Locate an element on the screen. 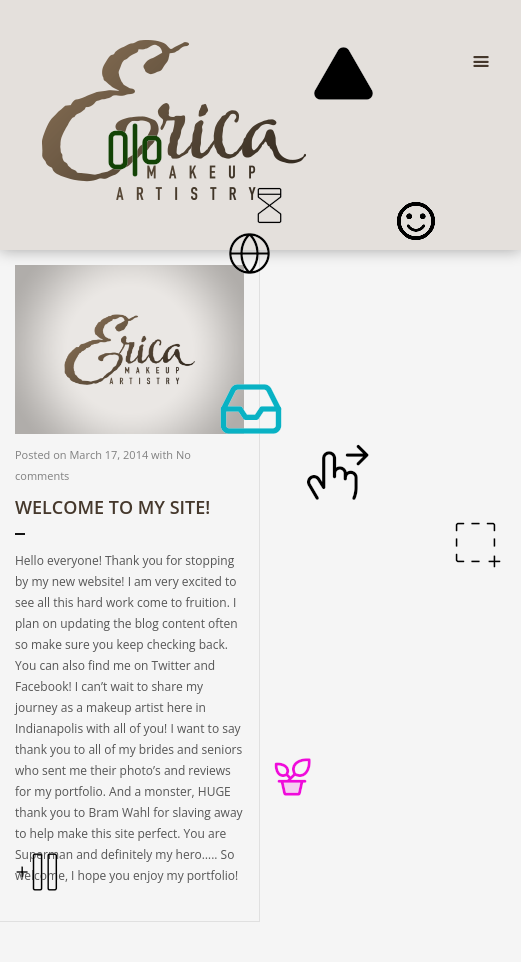 This screenshot has width=521, height=962. switch to global or worldwide view is located at coordinates (249, 253).